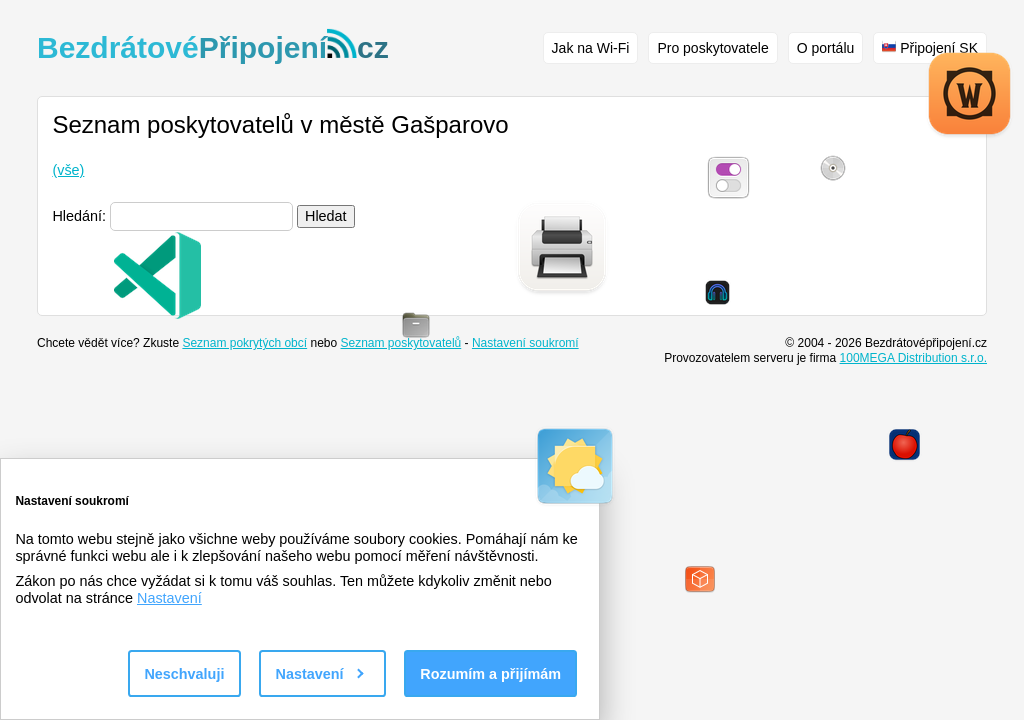  I want to click on open a Blender 3D project file, so click(700, 578).